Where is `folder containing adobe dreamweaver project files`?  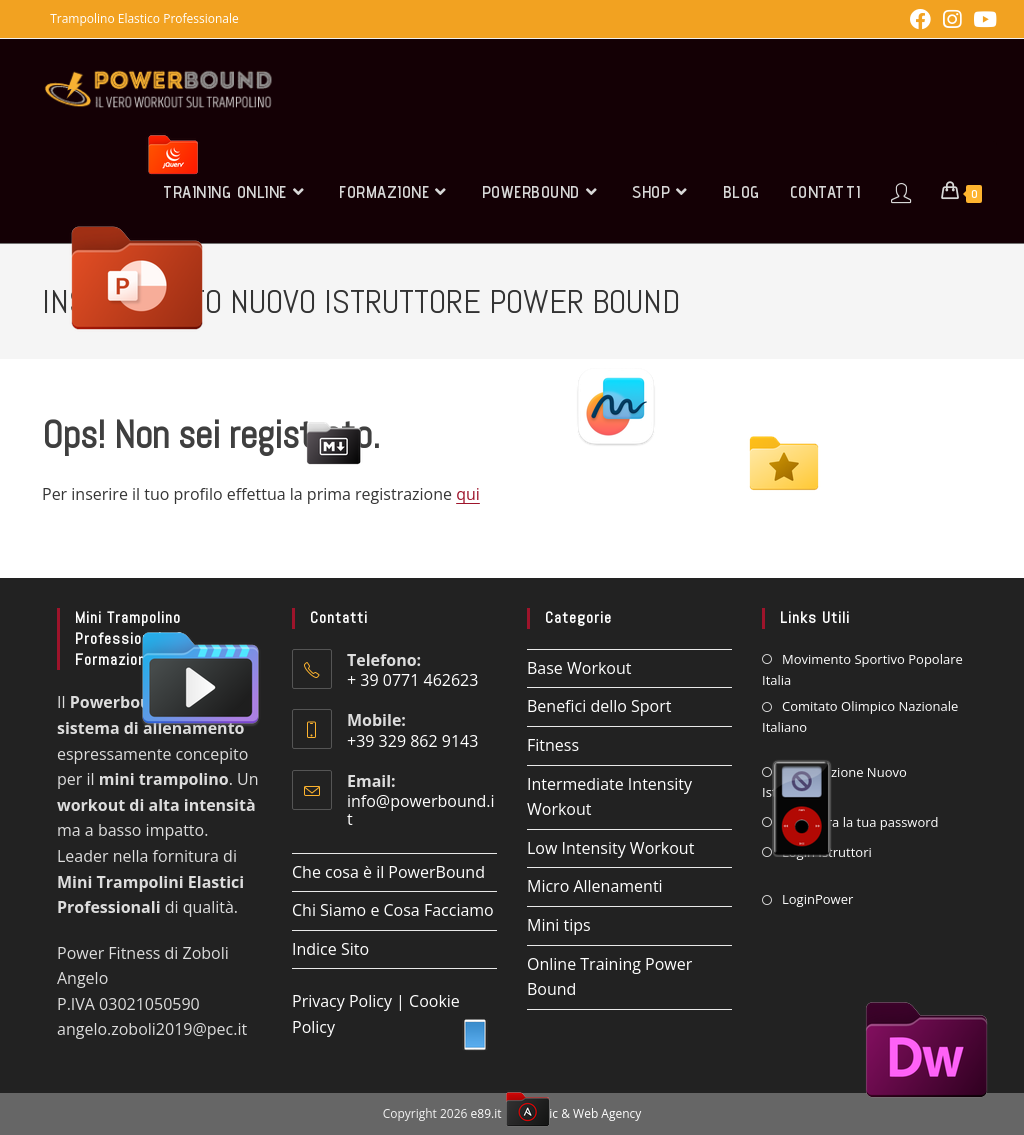 folder containing adobe dreamweaver project files is located at coordinates (926, 1053).